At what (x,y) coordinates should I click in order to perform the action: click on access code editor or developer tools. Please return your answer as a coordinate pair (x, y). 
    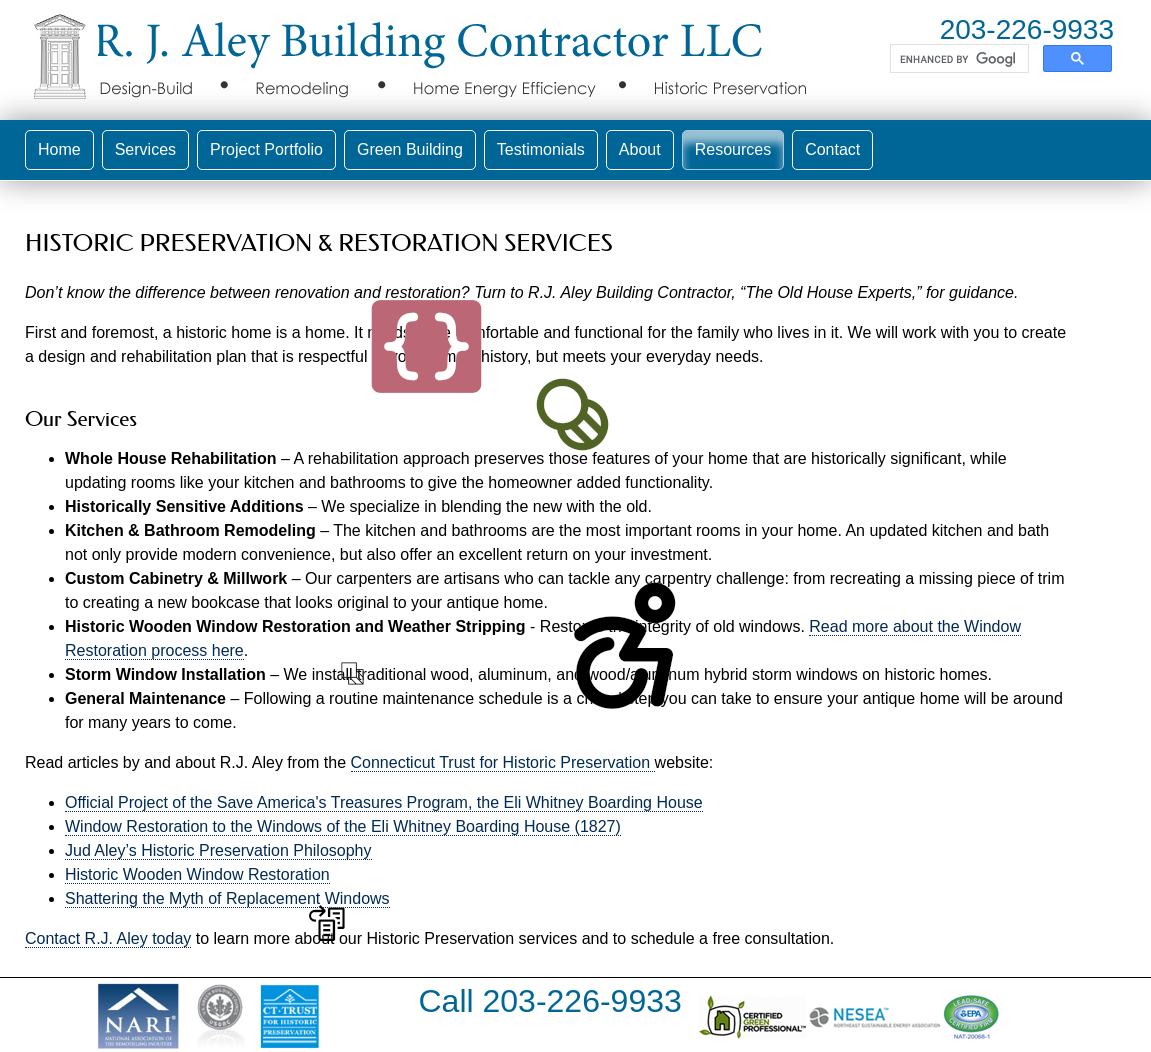
    Looking at the image, I should click on (426, 346).